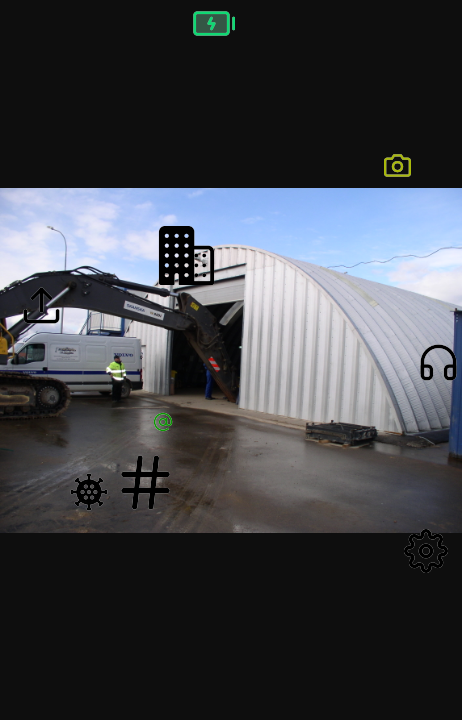 The width and height of the screenshot is (462, 720). Describe the element at coordinates (89, 492) in the screenshot. I see `view covid-19 health information` at that location.